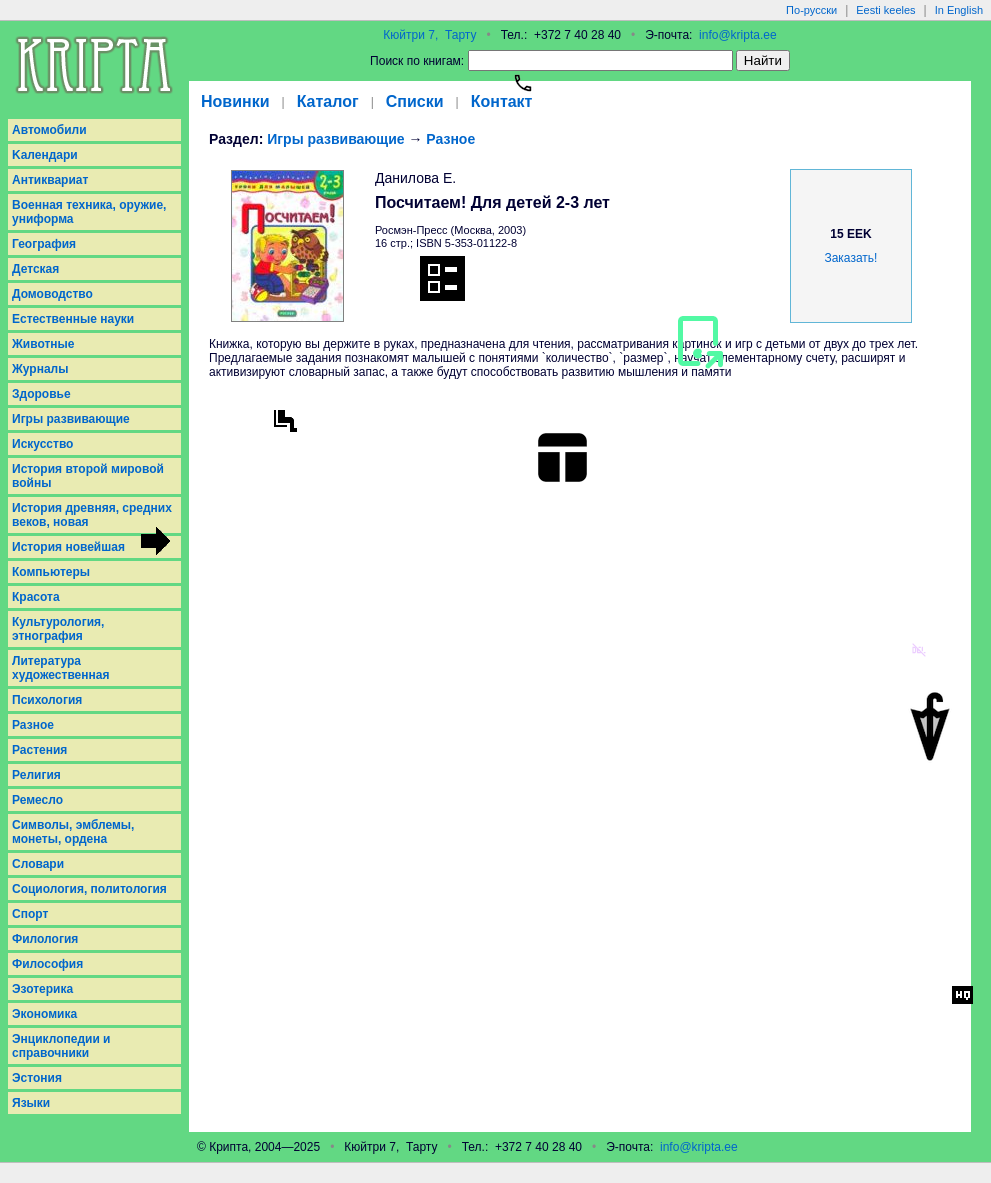 This screenshot has height=1183, width=991. I want to click on http delete request disabled or unavailable, so click(919, 650).